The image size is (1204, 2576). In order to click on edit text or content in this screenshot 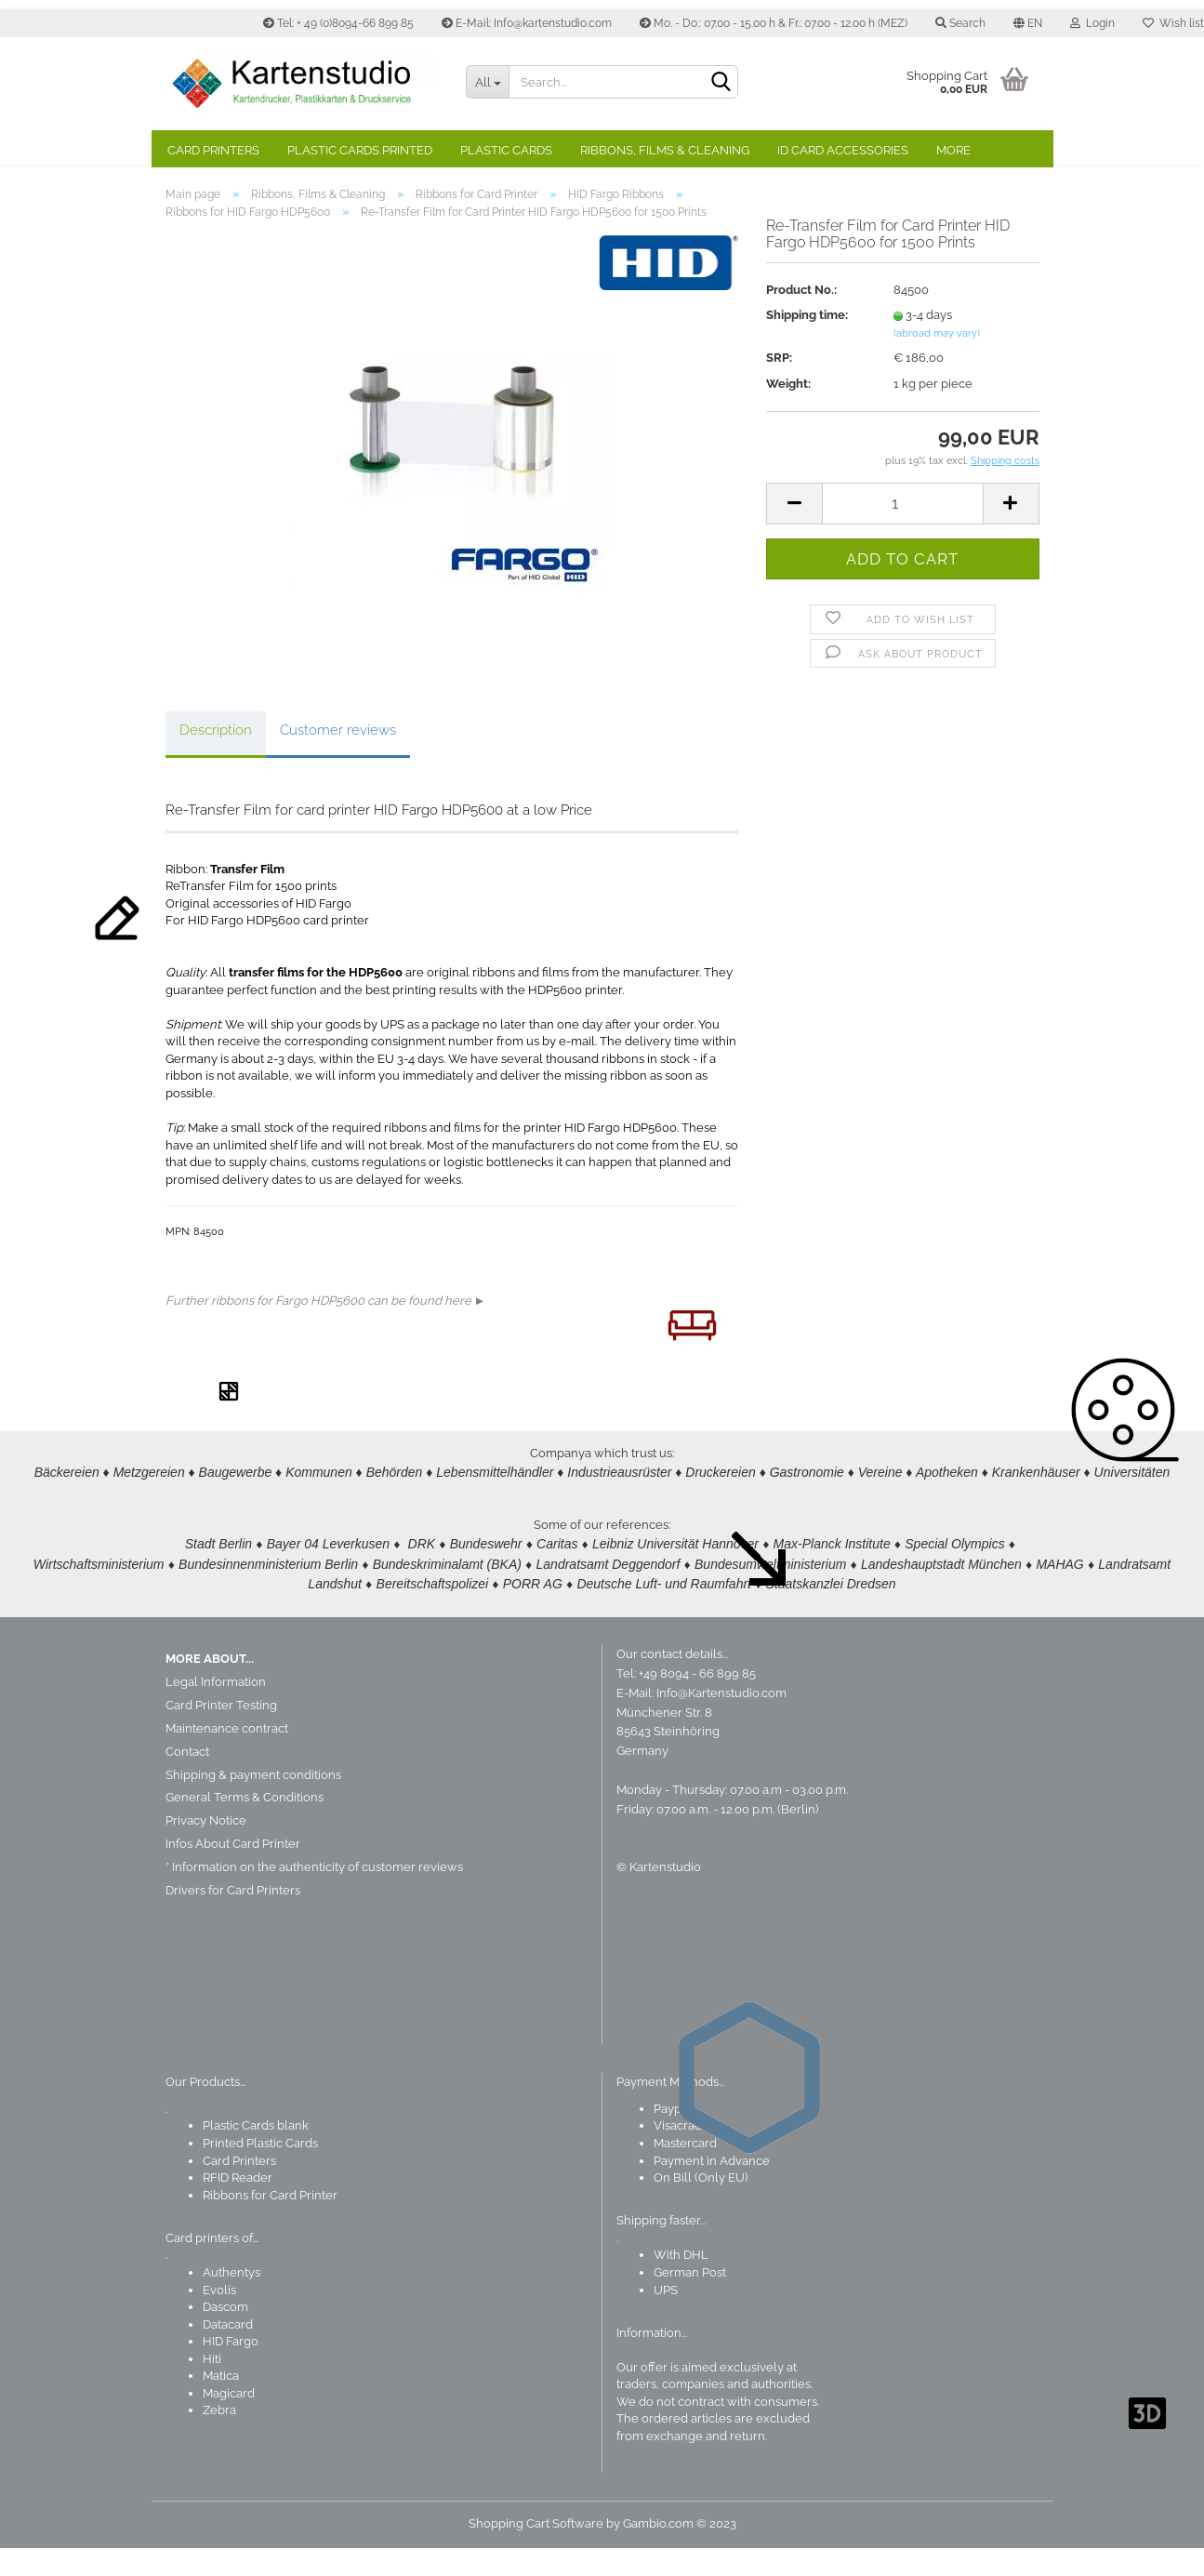, I will do `click(116, 919)`.